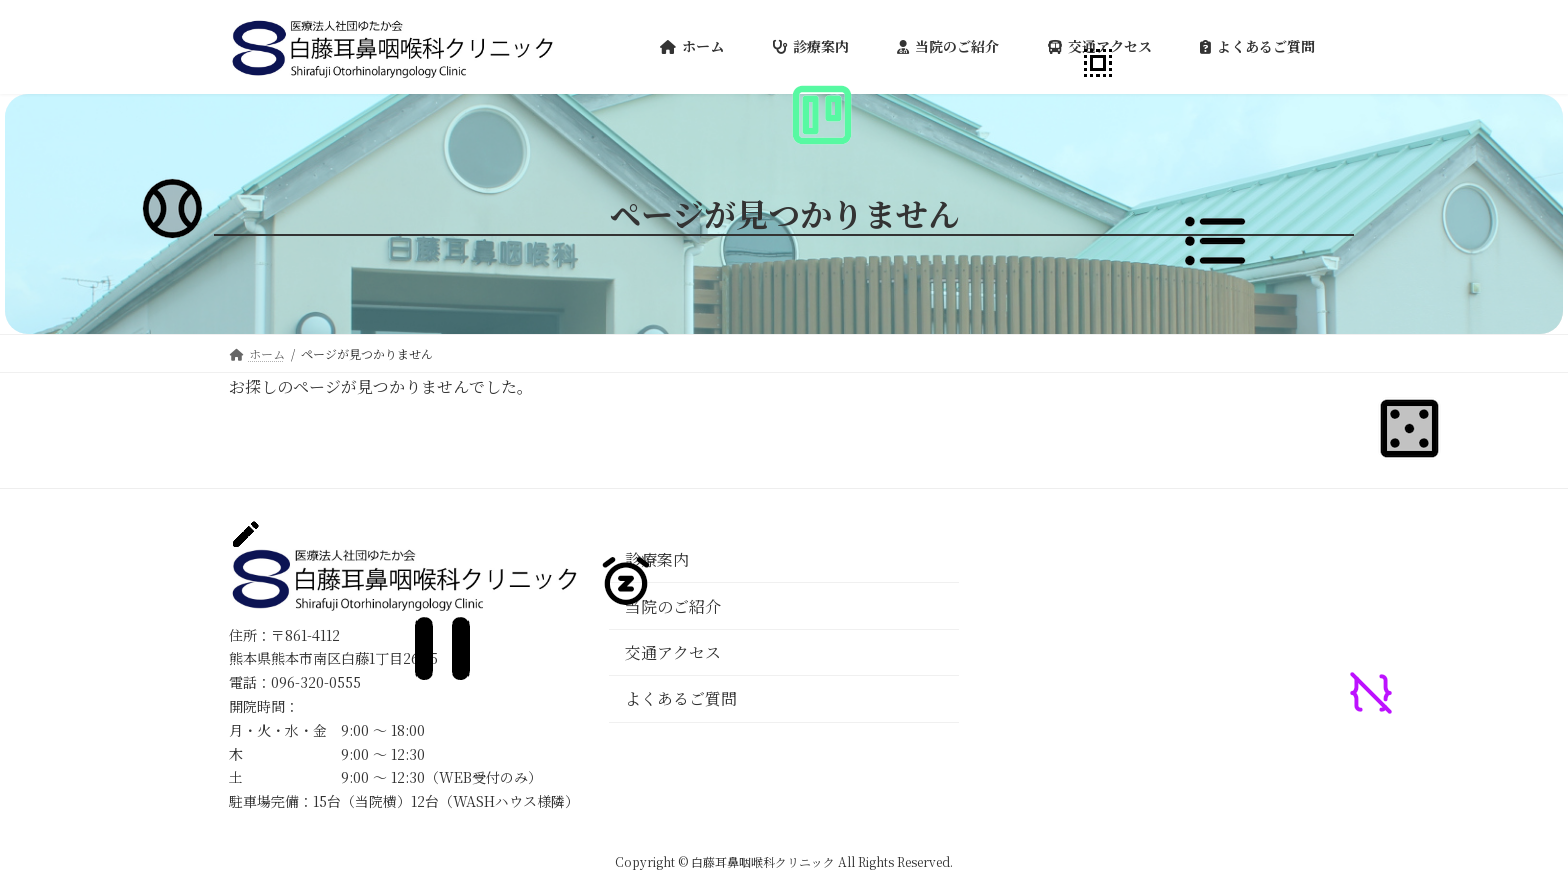 Image resolution: width=1568 pixels, height=896 pixels. What do you see at coordinates (1409, 428) in the screenshot?
I see `access casino or gambling games` at bounding box center [1409, 428].